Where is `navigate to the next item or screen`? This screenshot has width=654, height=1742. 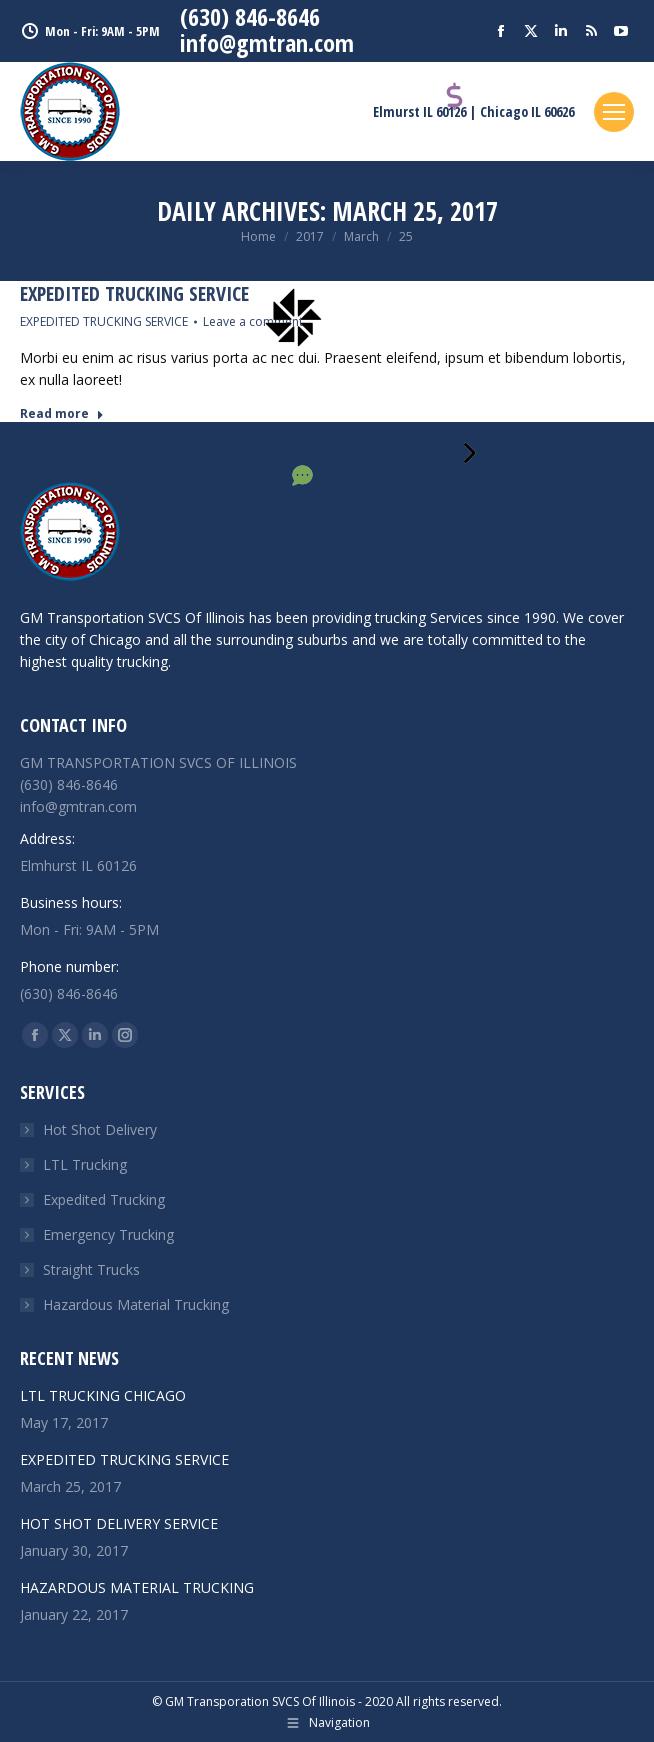 navigate to the next item or screen is located at coordinates (469, 453).